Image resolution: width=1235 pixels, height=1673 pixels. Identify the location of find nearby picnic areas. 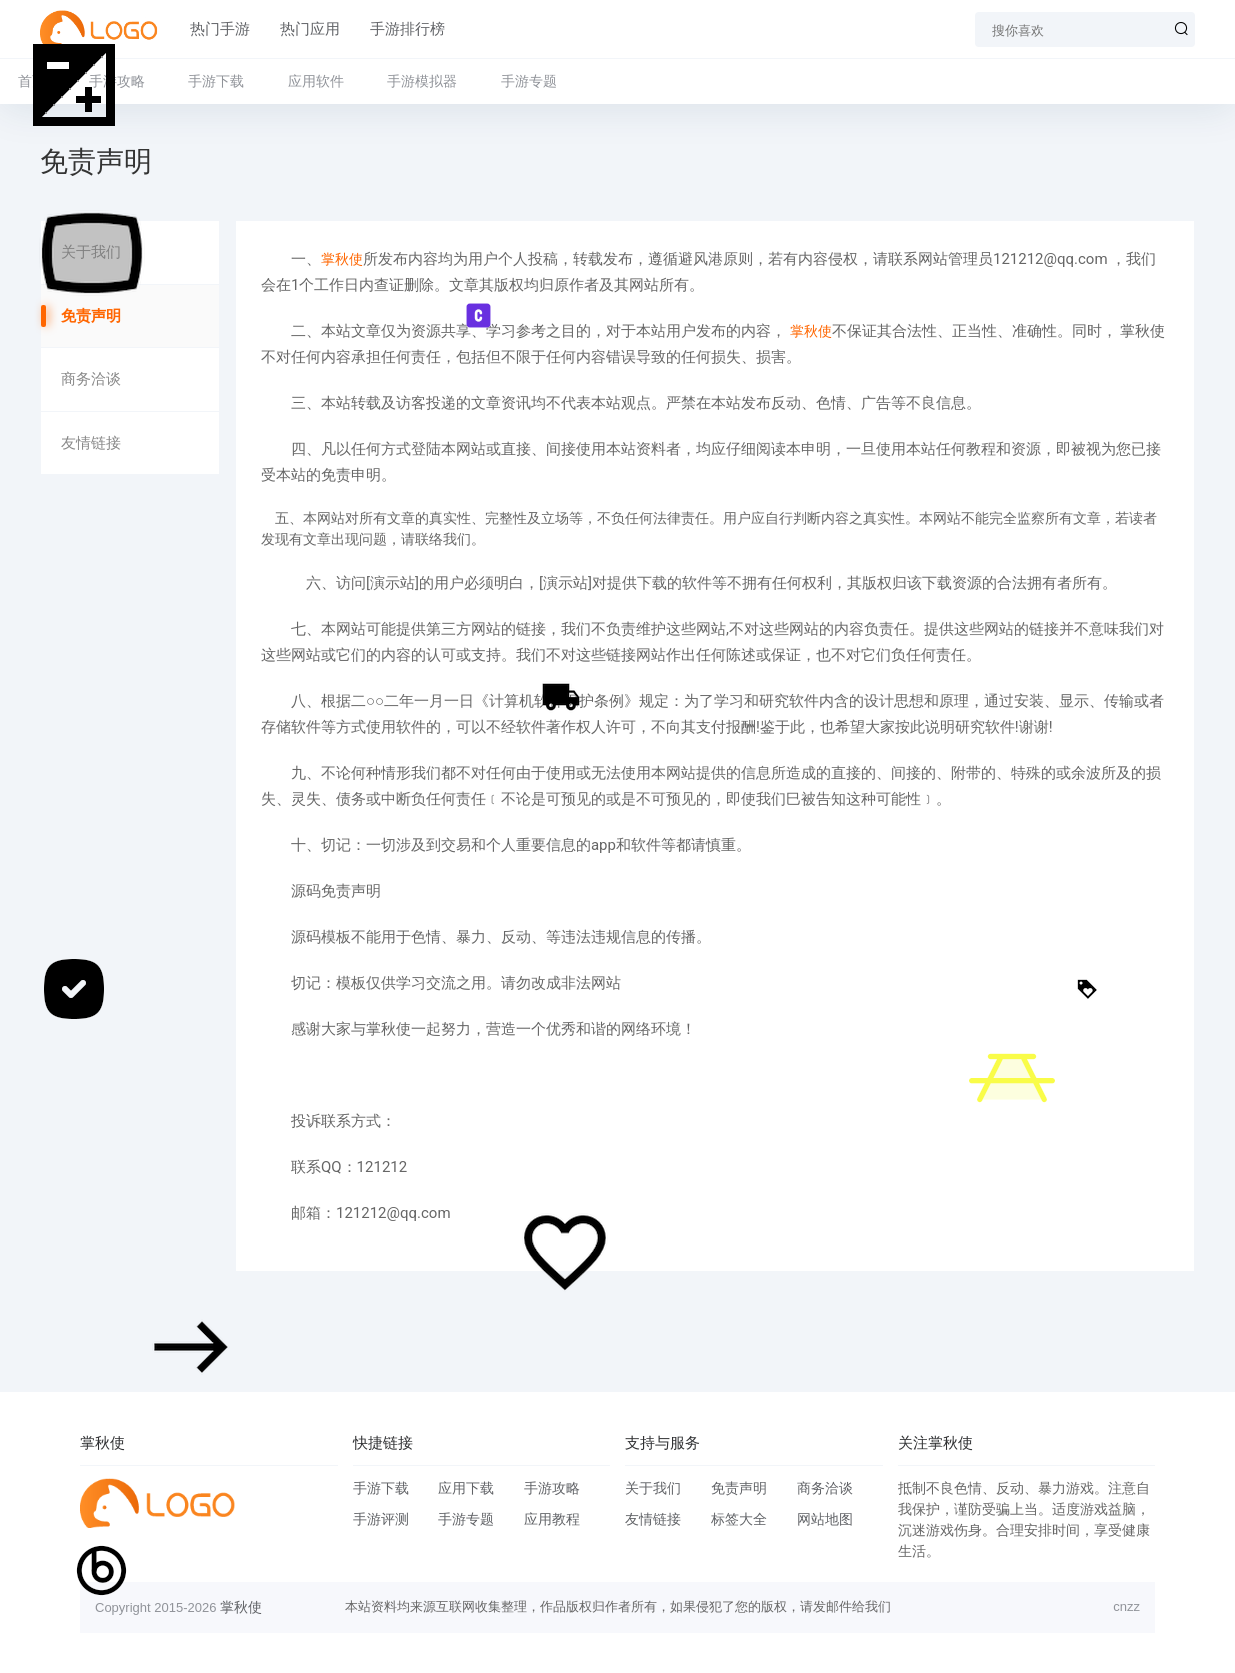
(1012, 1078).